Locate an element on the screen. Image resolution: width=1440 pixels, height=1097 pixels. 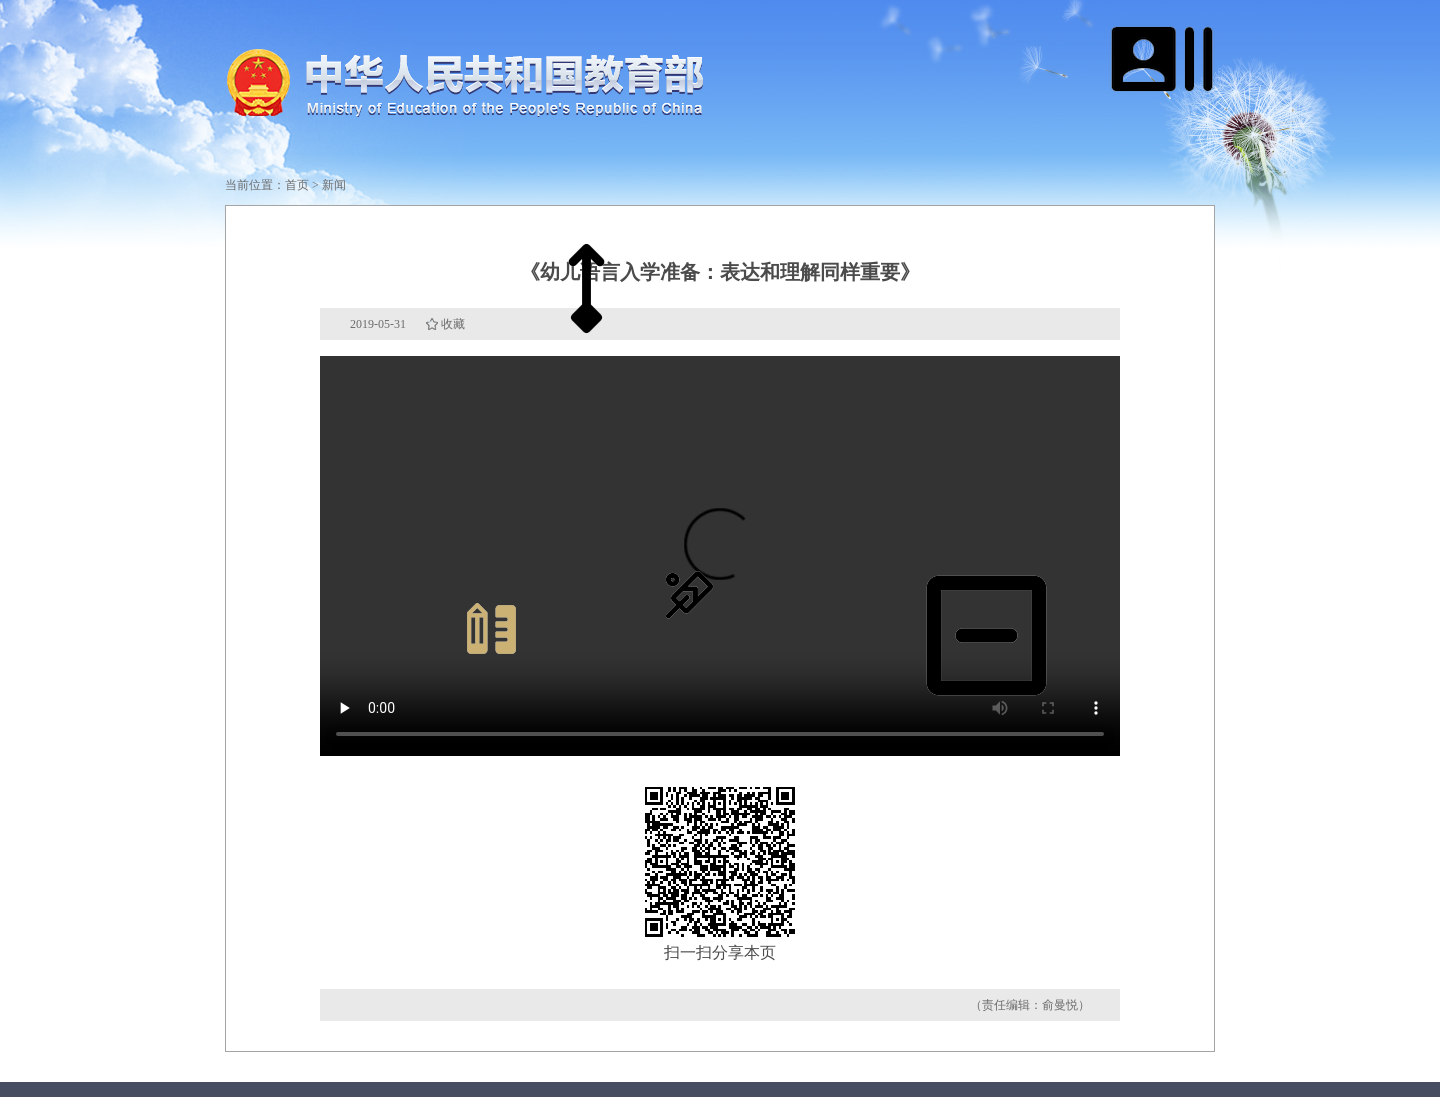
remove or delete an item is located at coordinates (986, 635).